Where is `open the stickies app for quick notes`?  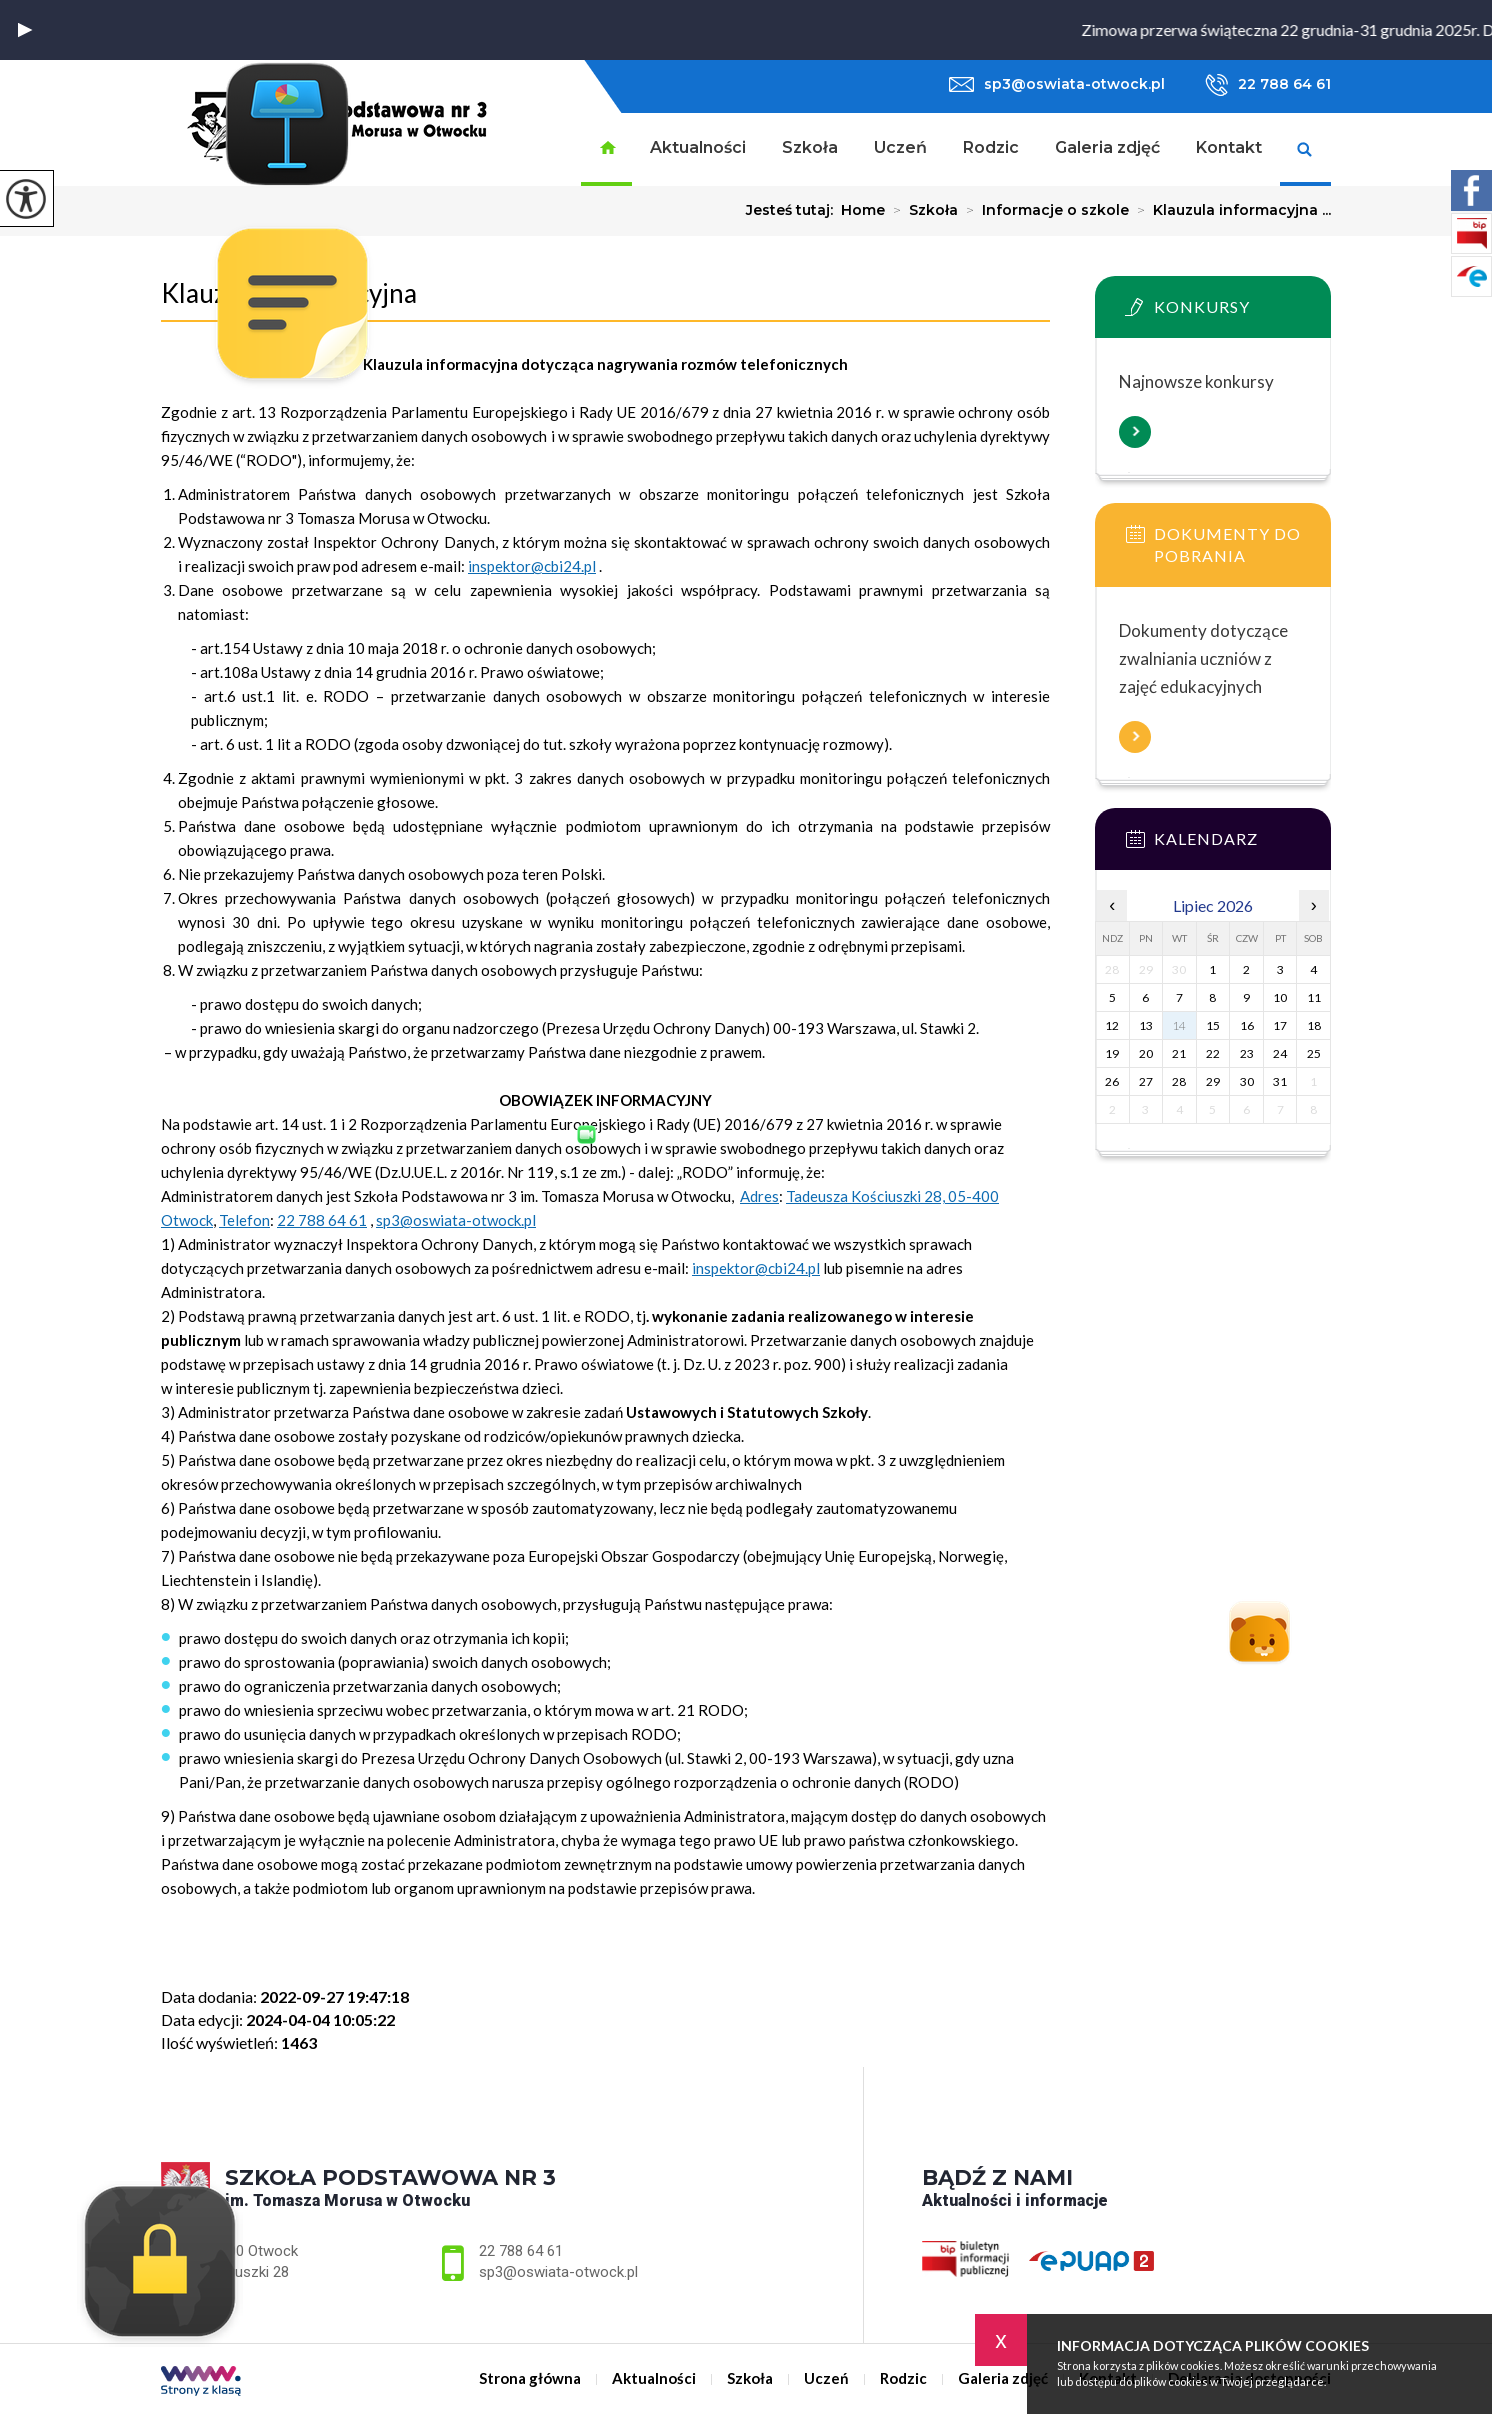
open the stickies app for quick notes is located at coordinates (292, 303).